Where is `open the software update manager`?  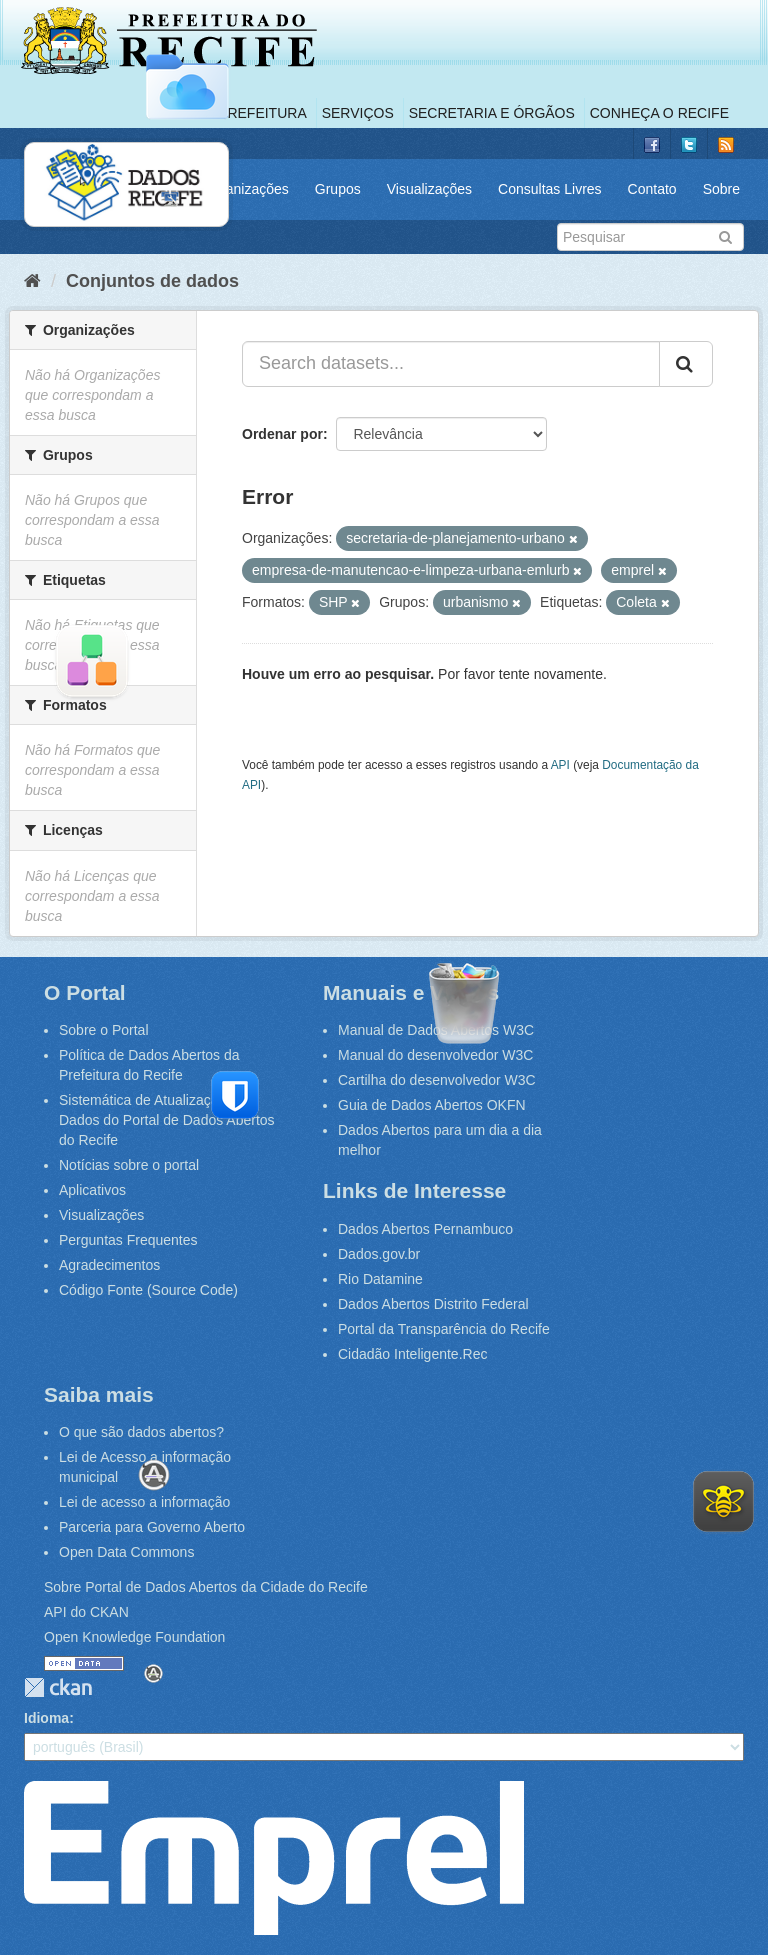
open the software update manager is located at coordinates (154, 1475).